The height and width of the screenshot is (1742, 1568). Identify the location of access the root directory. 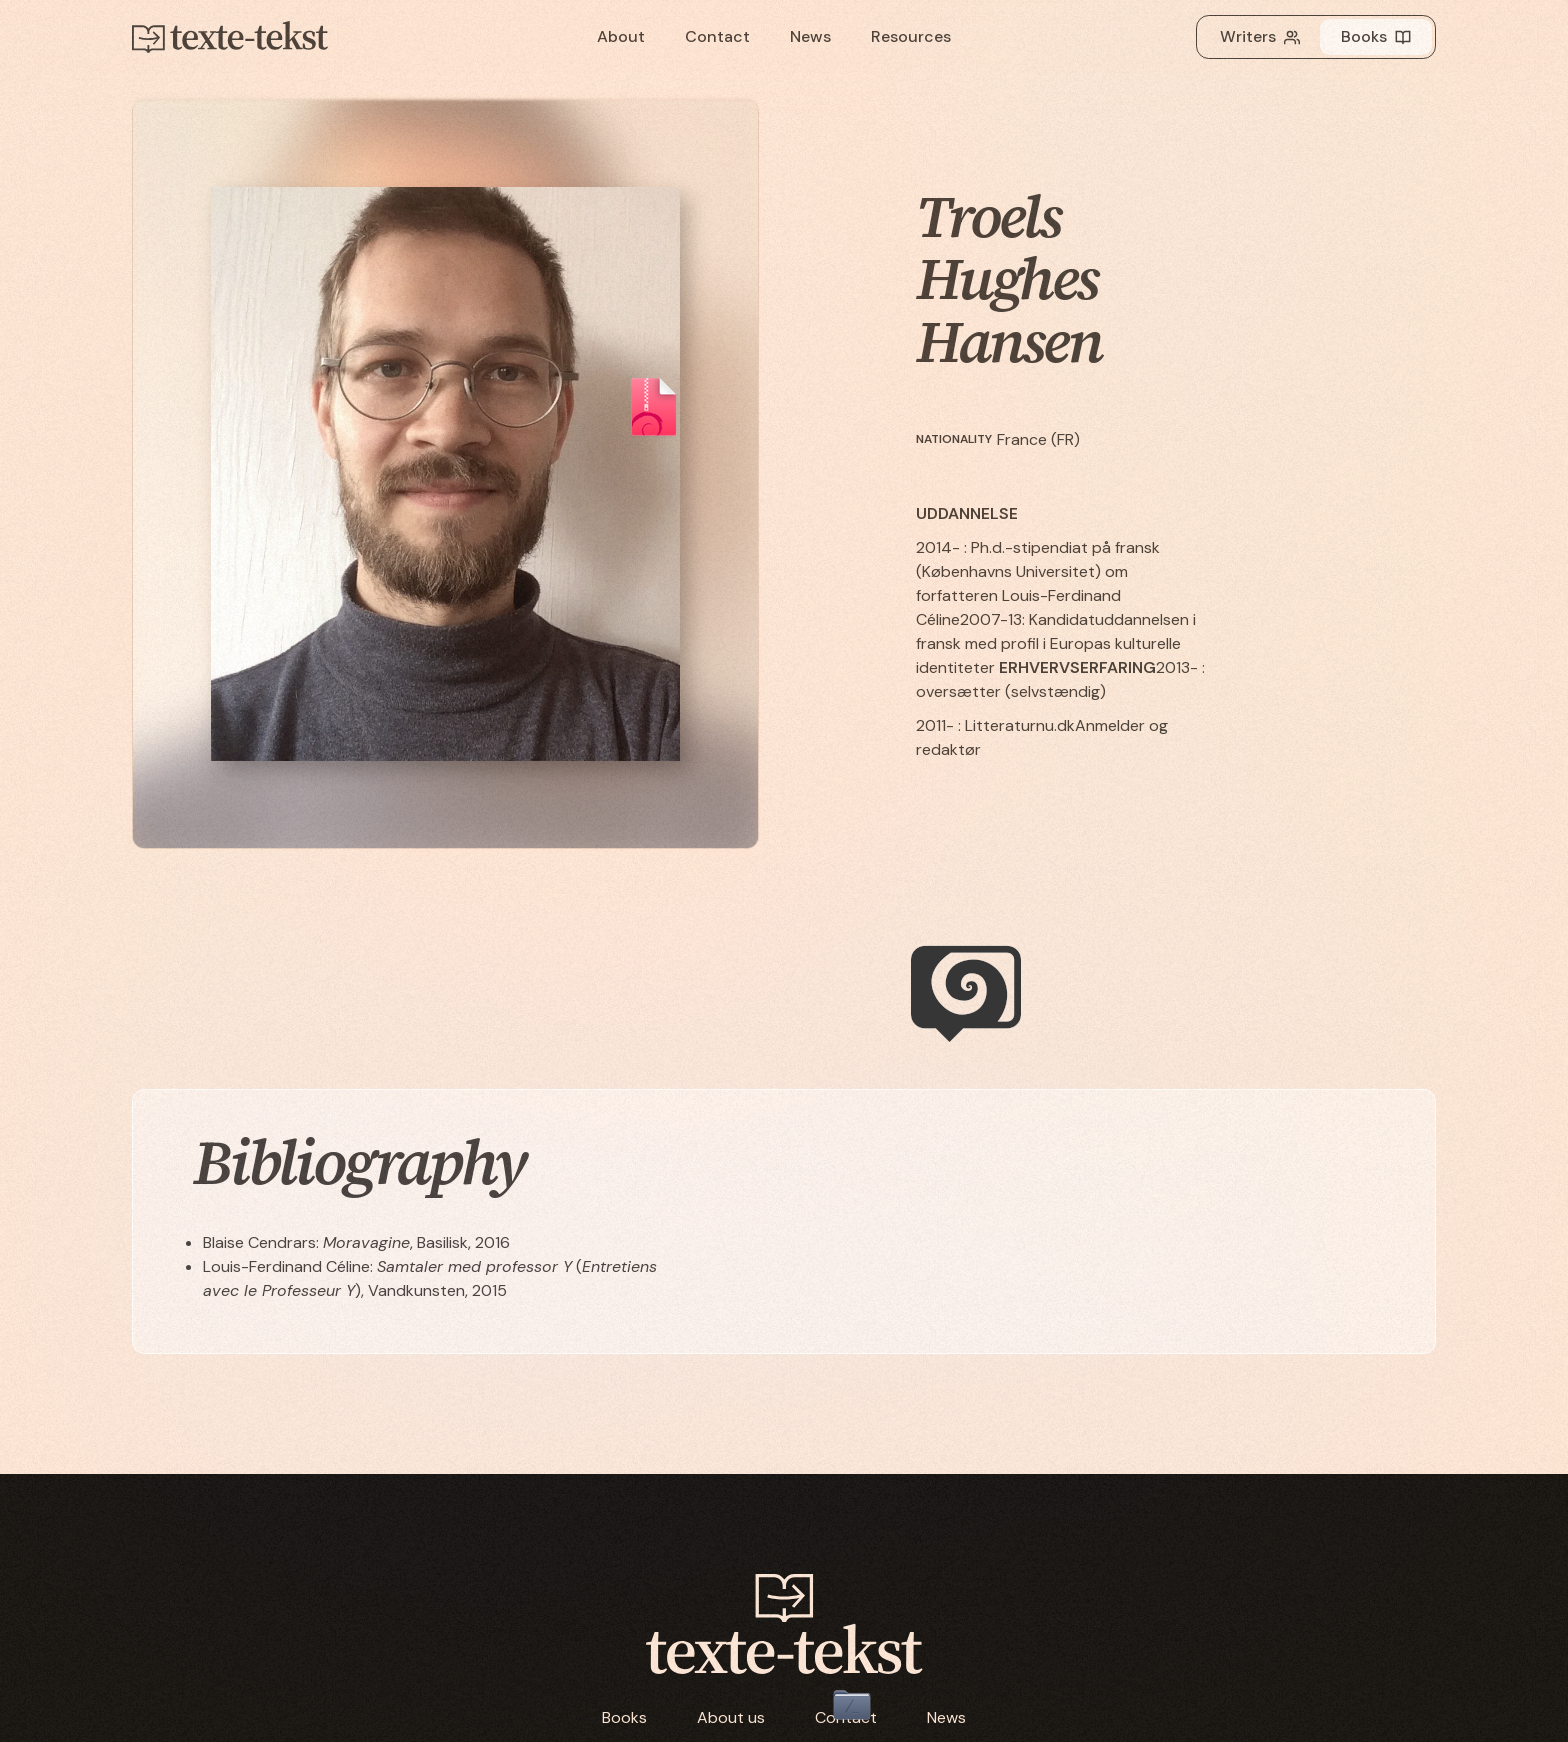
(852, 1705).